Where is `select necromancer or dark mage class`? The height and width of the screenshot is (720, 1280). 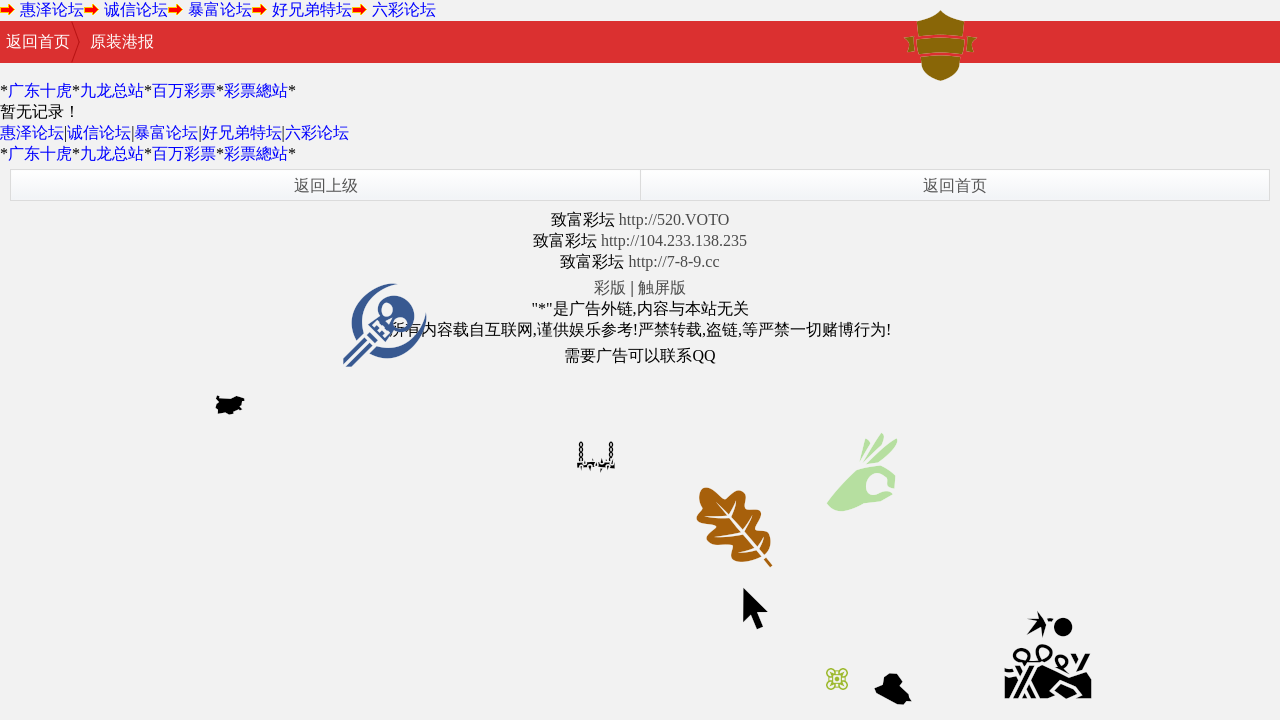
select necromancer or dark mage class is located at coordinates (385, 324).